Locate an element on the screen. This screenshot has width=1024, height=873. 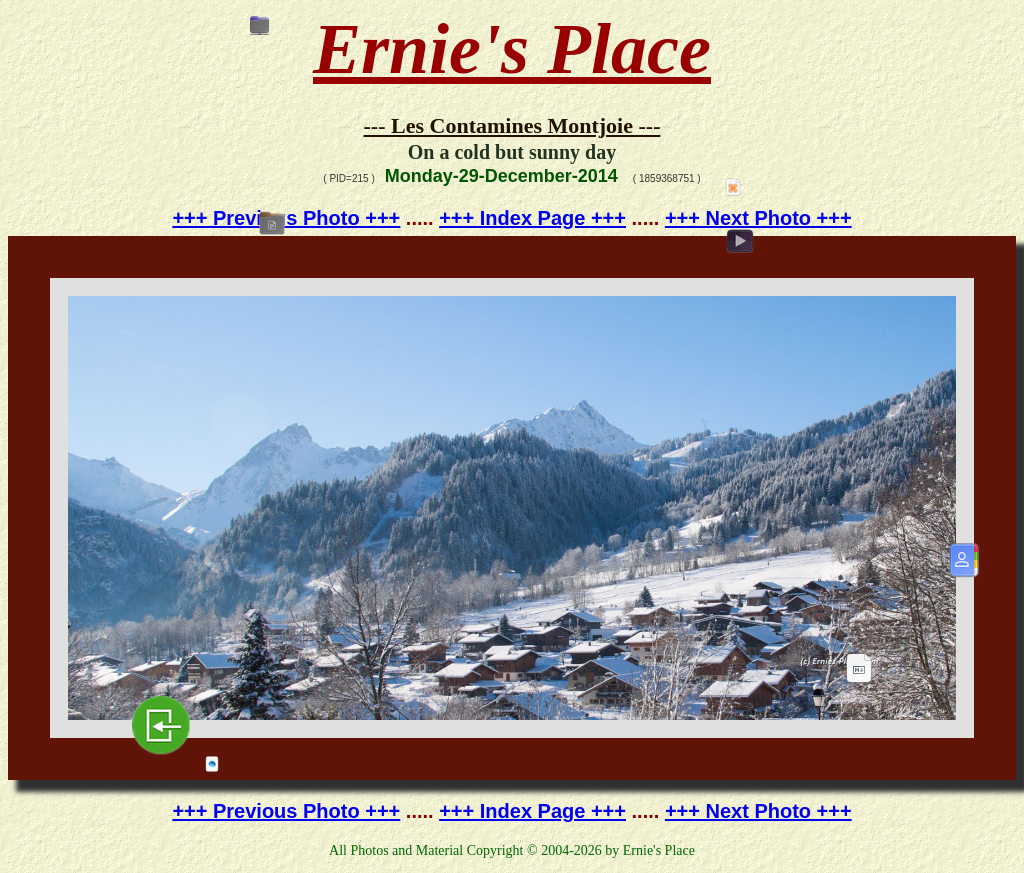
open your documents folder is located at coordinates (272, 223).